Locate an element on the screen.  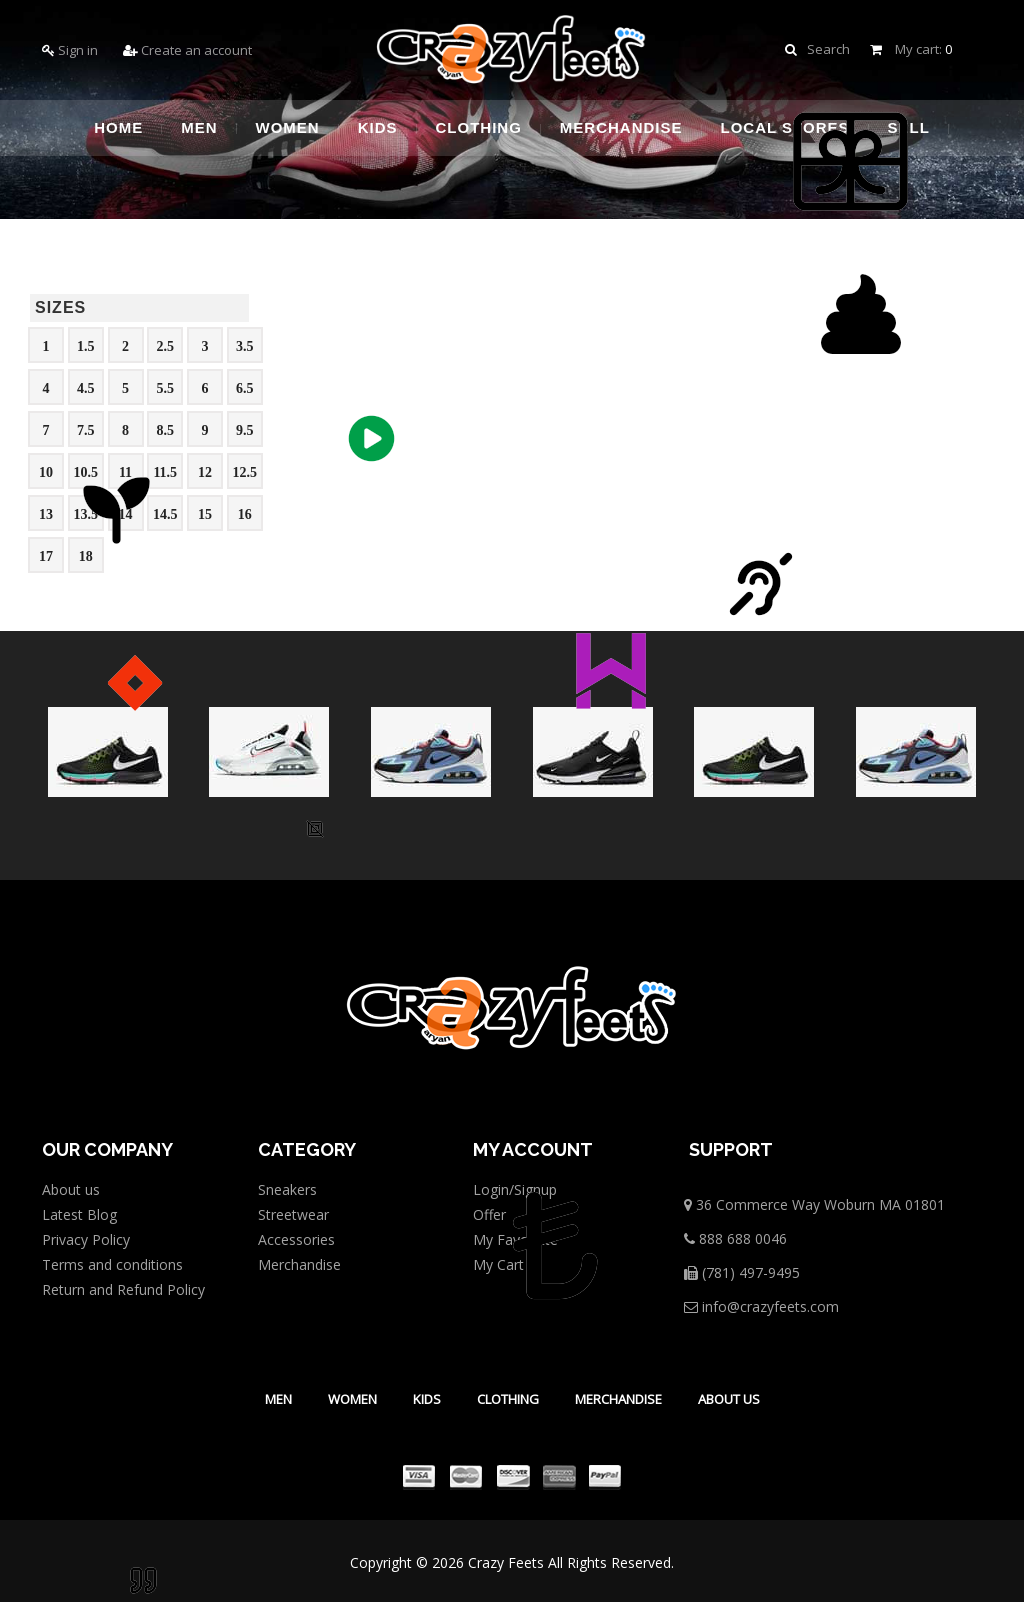
wsh brand logo is located at coordinates (611, 671).